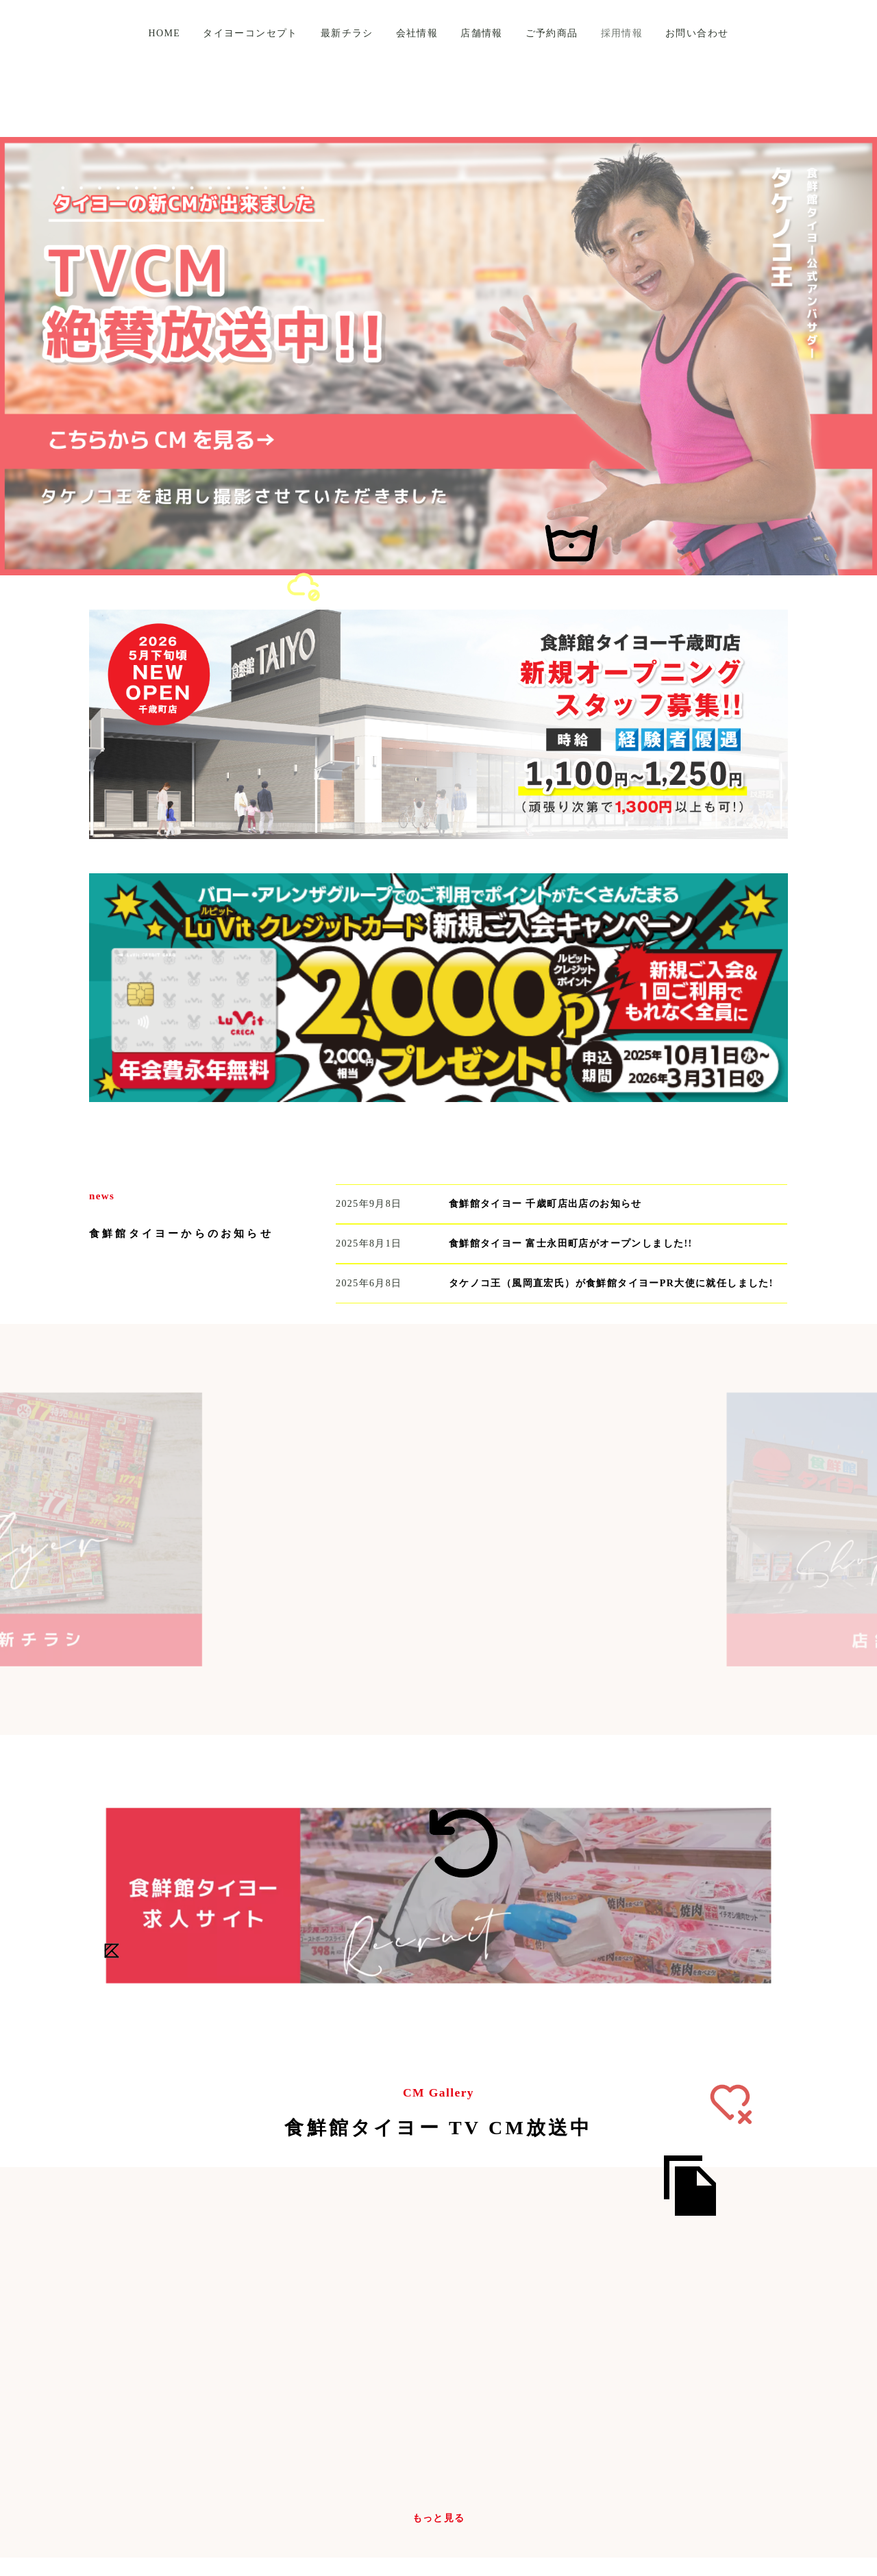  What do you see at coordinates (304, 585) in the screenshot?
I see `cancel cloud upload or sync` at bounding box center [304, 585].